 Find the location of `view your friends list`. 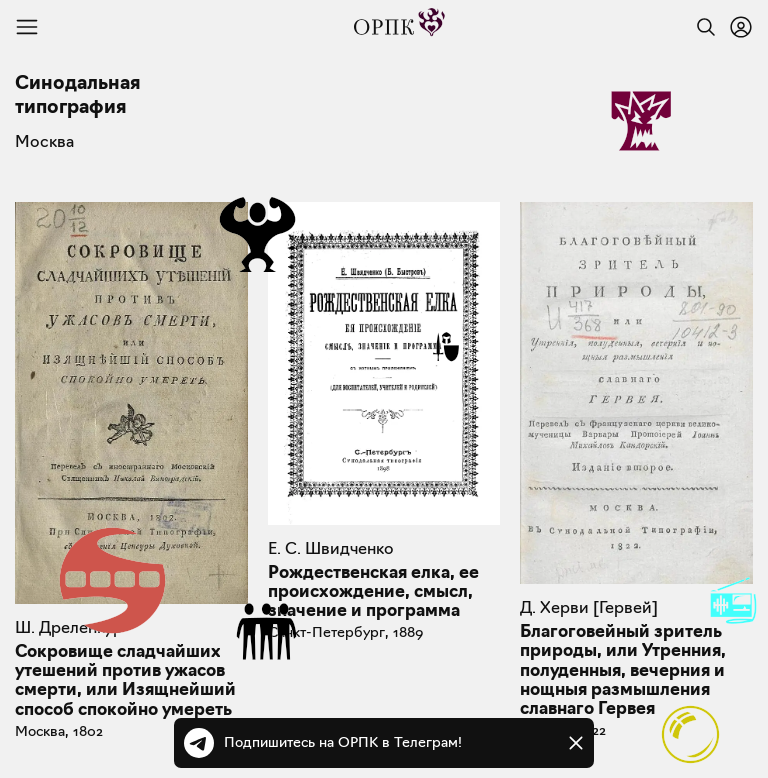

view your friends list is located at coordinates (266, 631).